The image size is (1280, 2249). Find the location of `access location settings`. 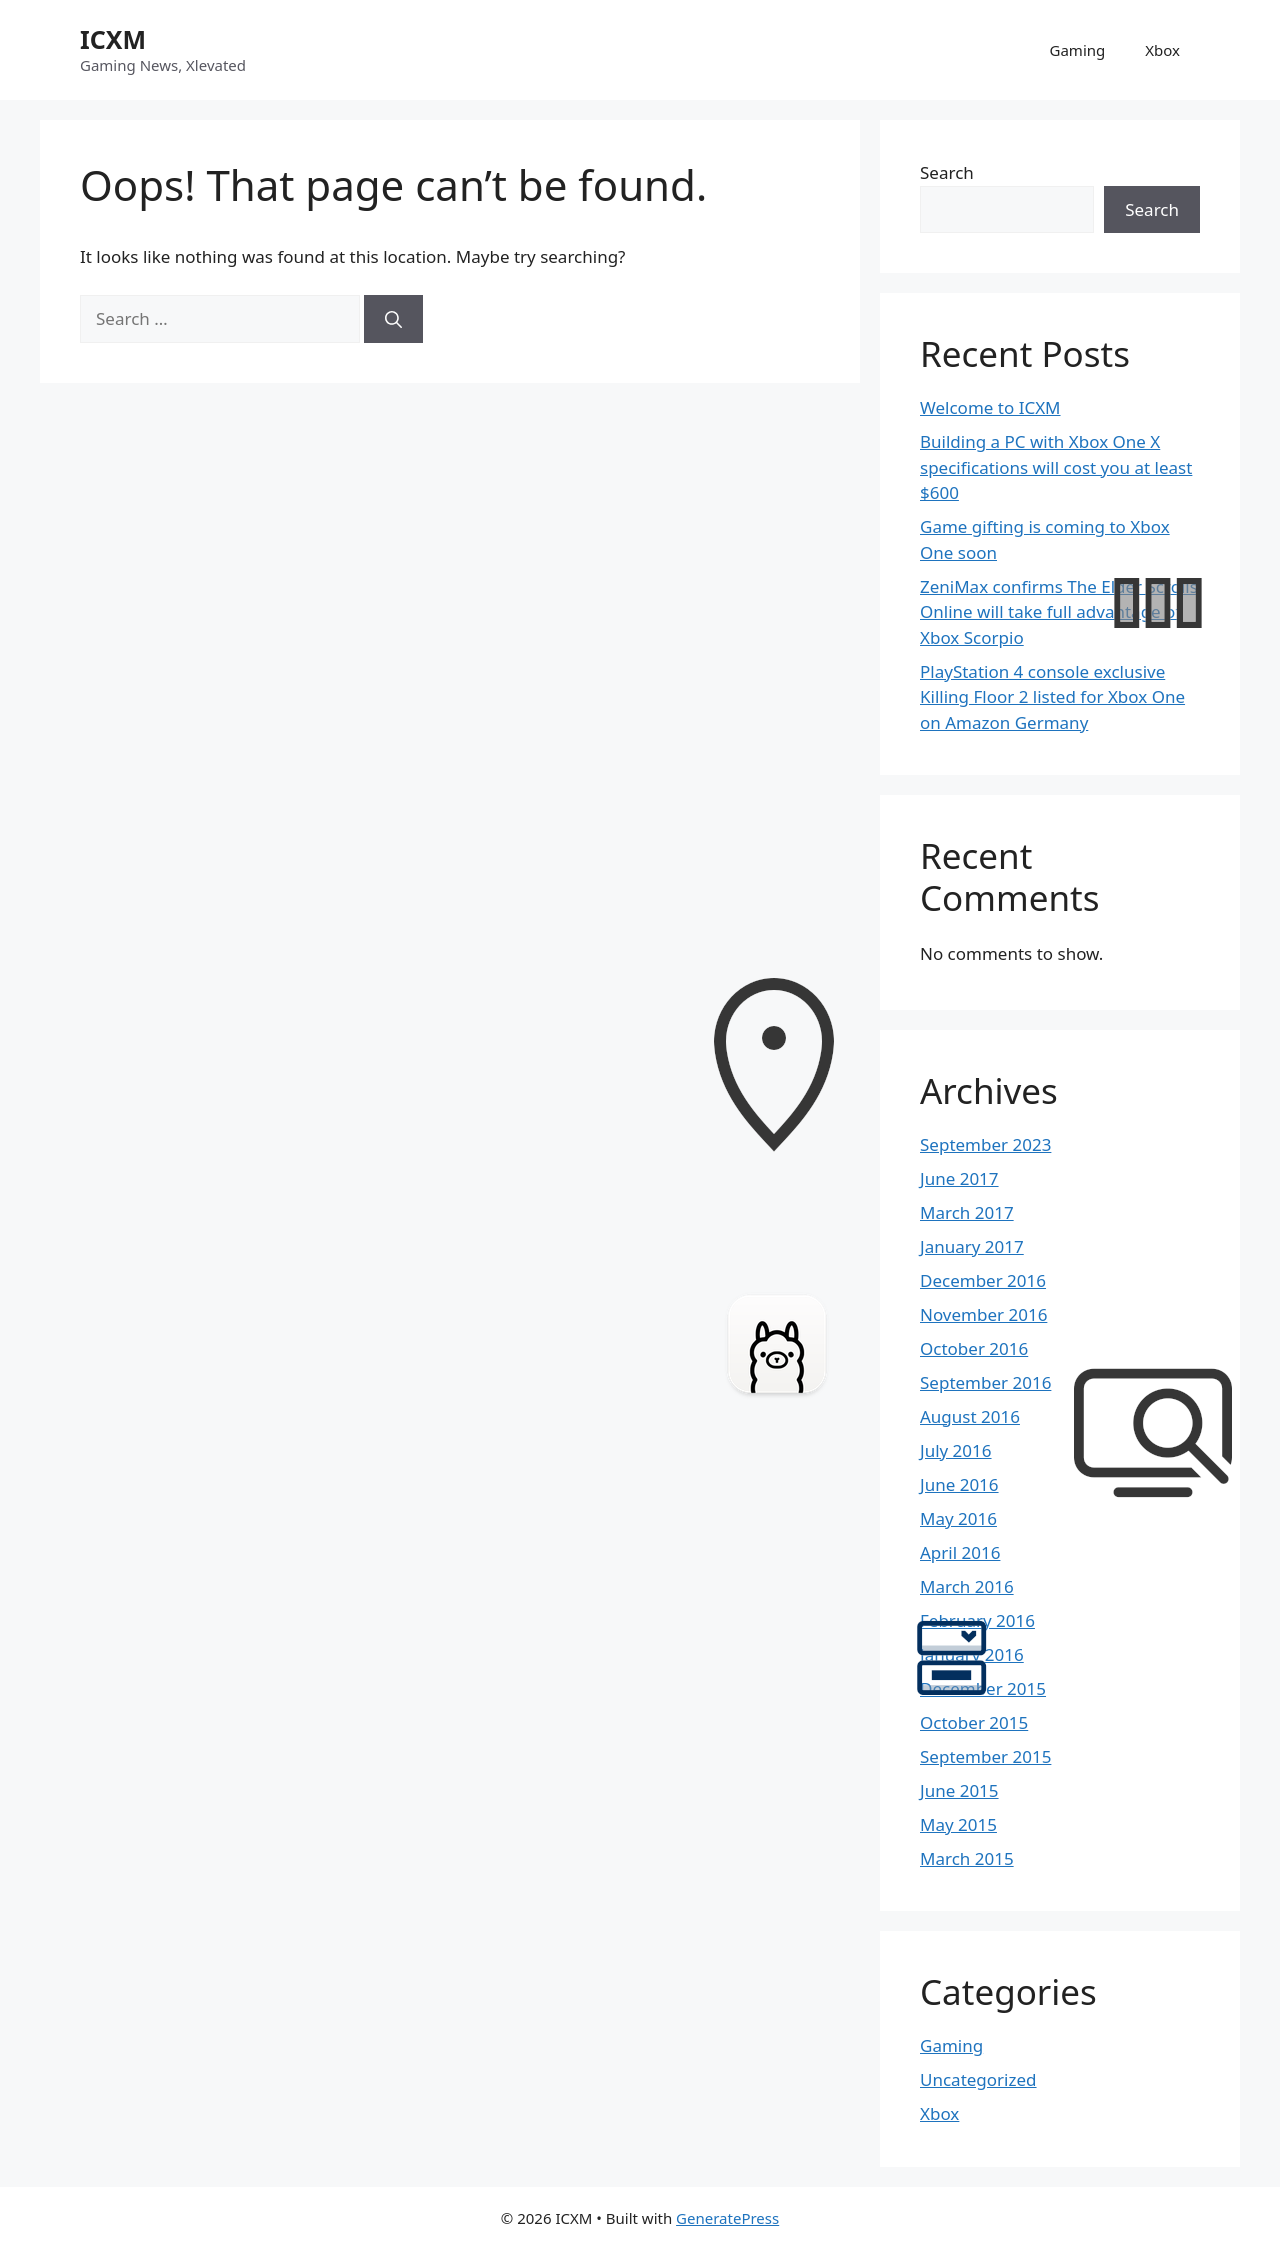

access location settings is located at coordinates (774, 1062).